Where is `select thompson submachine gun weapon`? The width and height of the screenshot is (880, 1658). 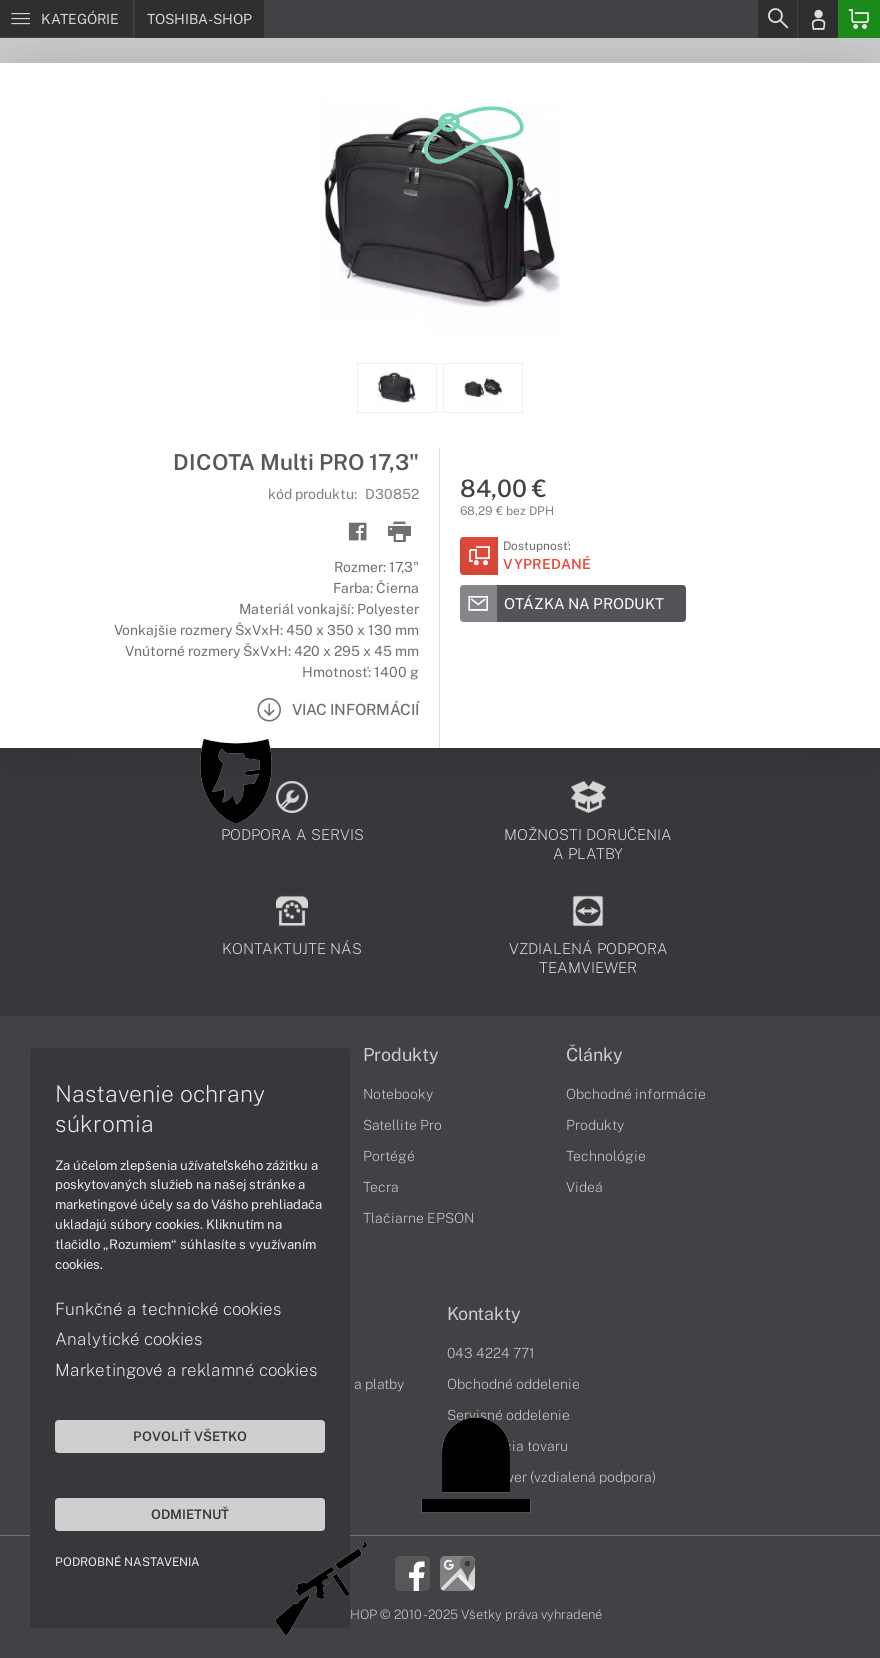 select thompson submachine gun weapon is located at coordinates (321, 1588).